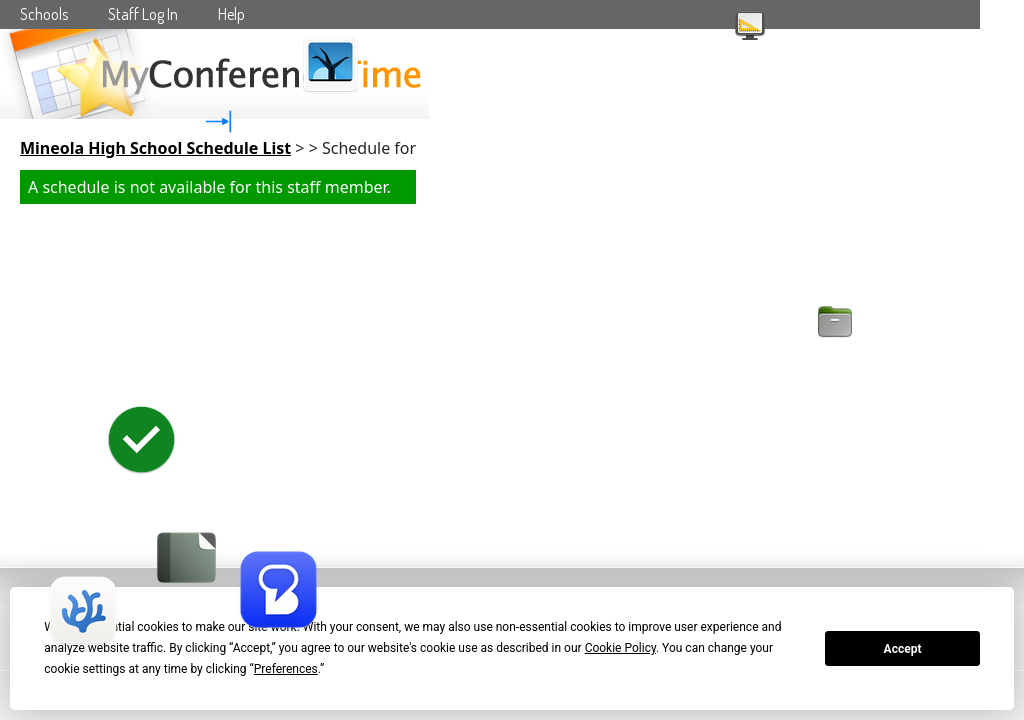 This screenshot has width=1024, height=720. Describe the element at coordinates (330, 64) in the screenshot. I see `open shotwell photo manager` at that location.